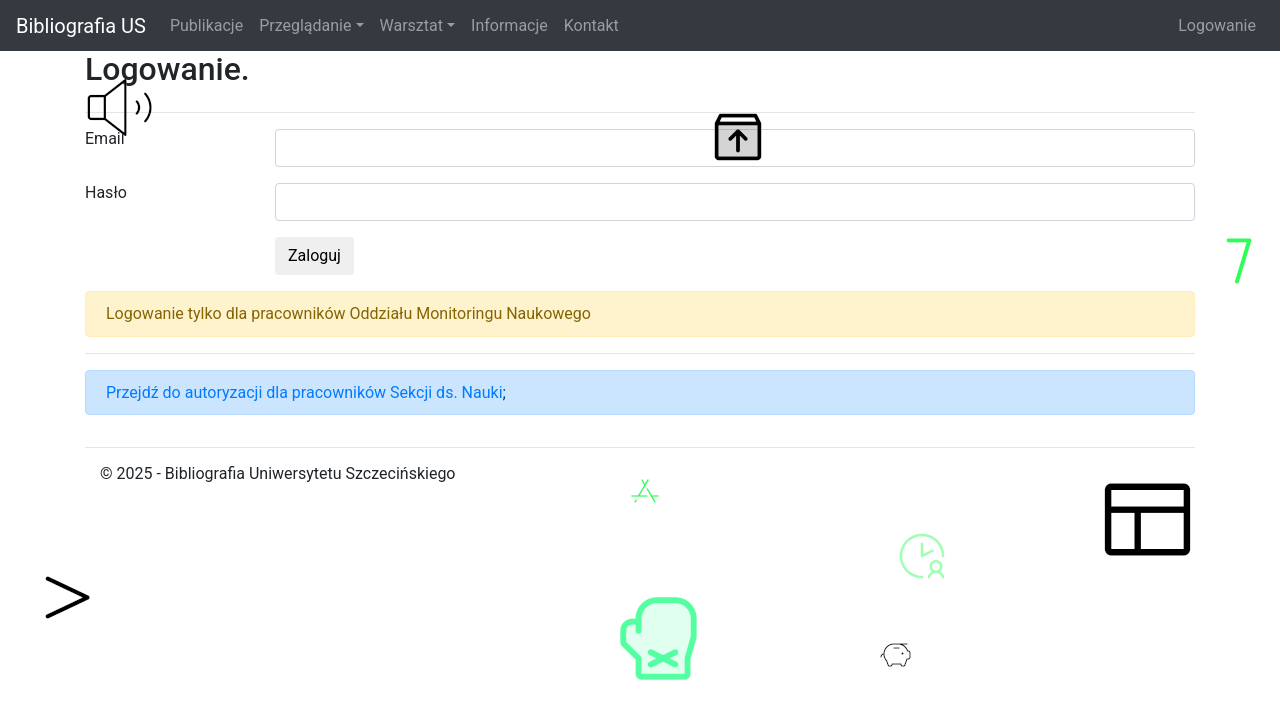  What do you see at coordinates (1239, 261) in the screenshot?
I see `indicates the number seven in a list or sequence` at bounding box center [1239, 261].